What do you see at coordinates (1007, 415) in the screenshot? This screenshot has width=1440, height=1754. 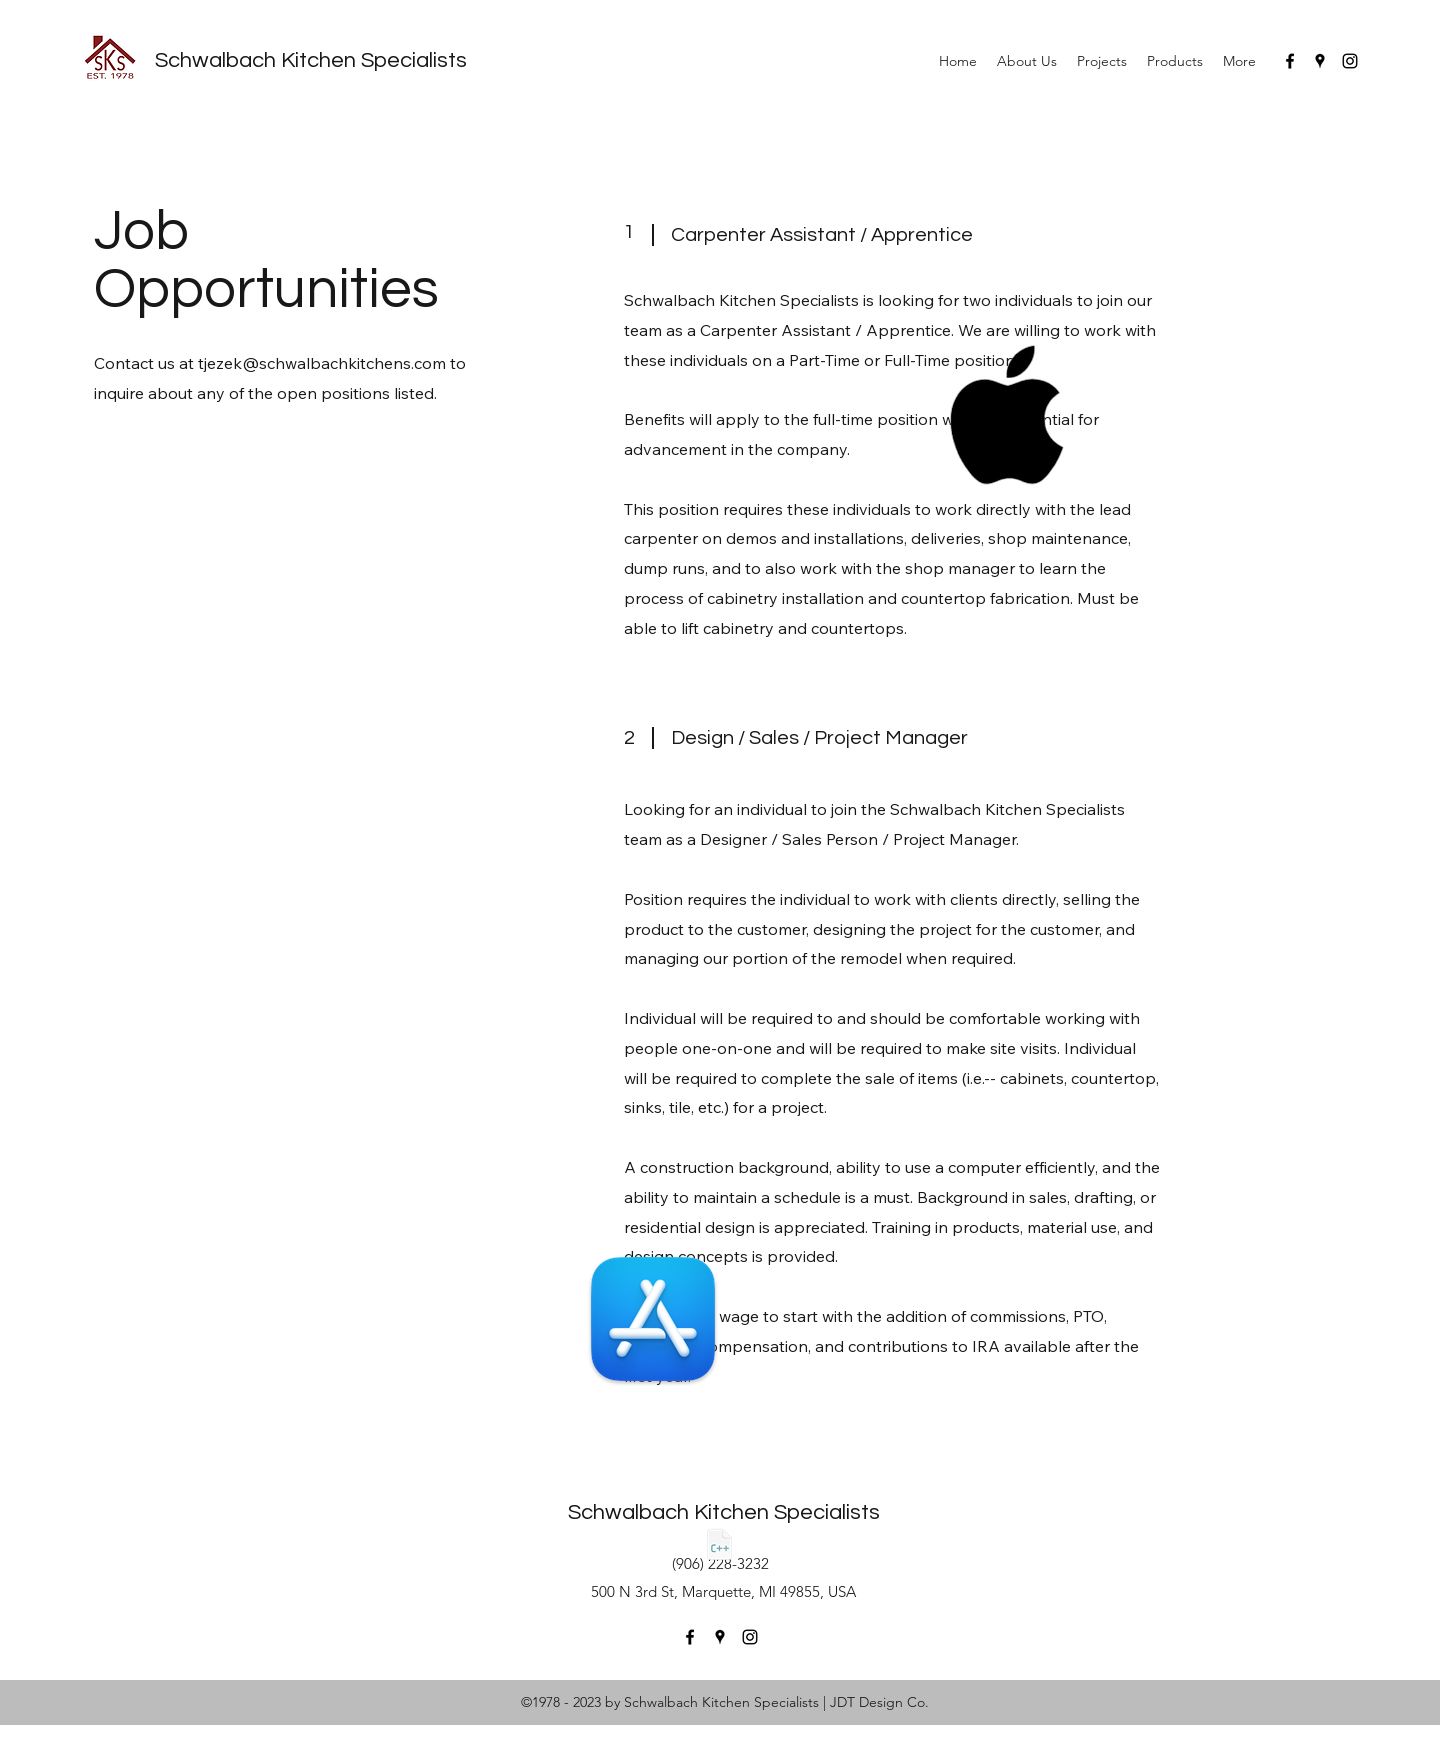 I see `apple internal system component` at bounding box center [1007, 415].